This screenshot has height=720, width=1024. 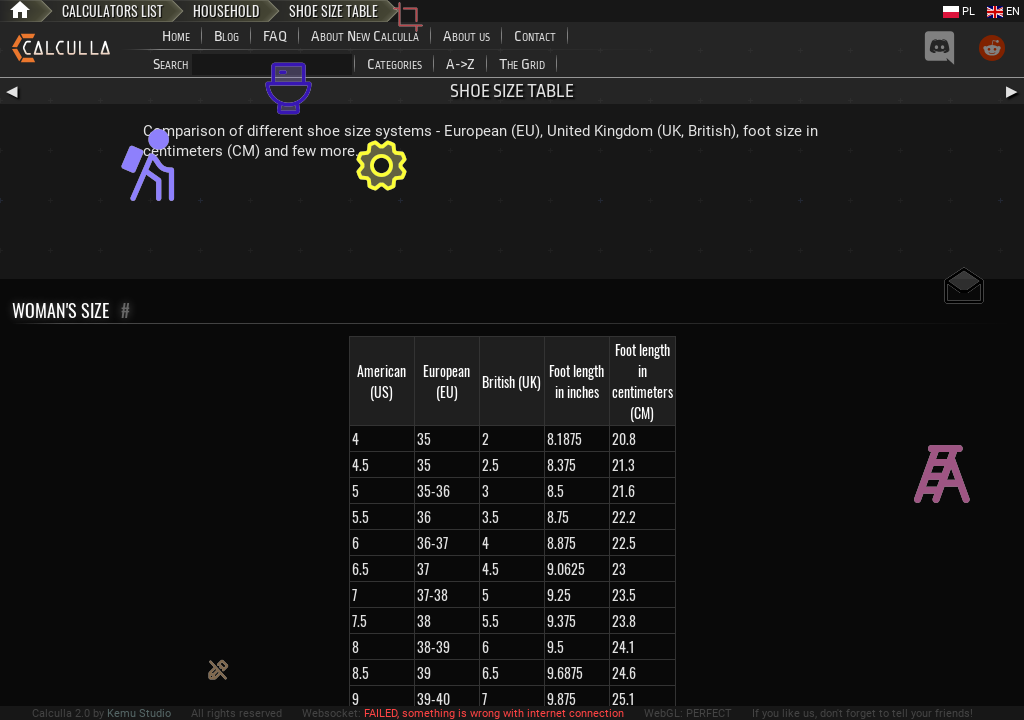 What do you see at coordinates (964, 287) in the screenshot?
I see `view open or read mail` at bounding box center [964, 287].